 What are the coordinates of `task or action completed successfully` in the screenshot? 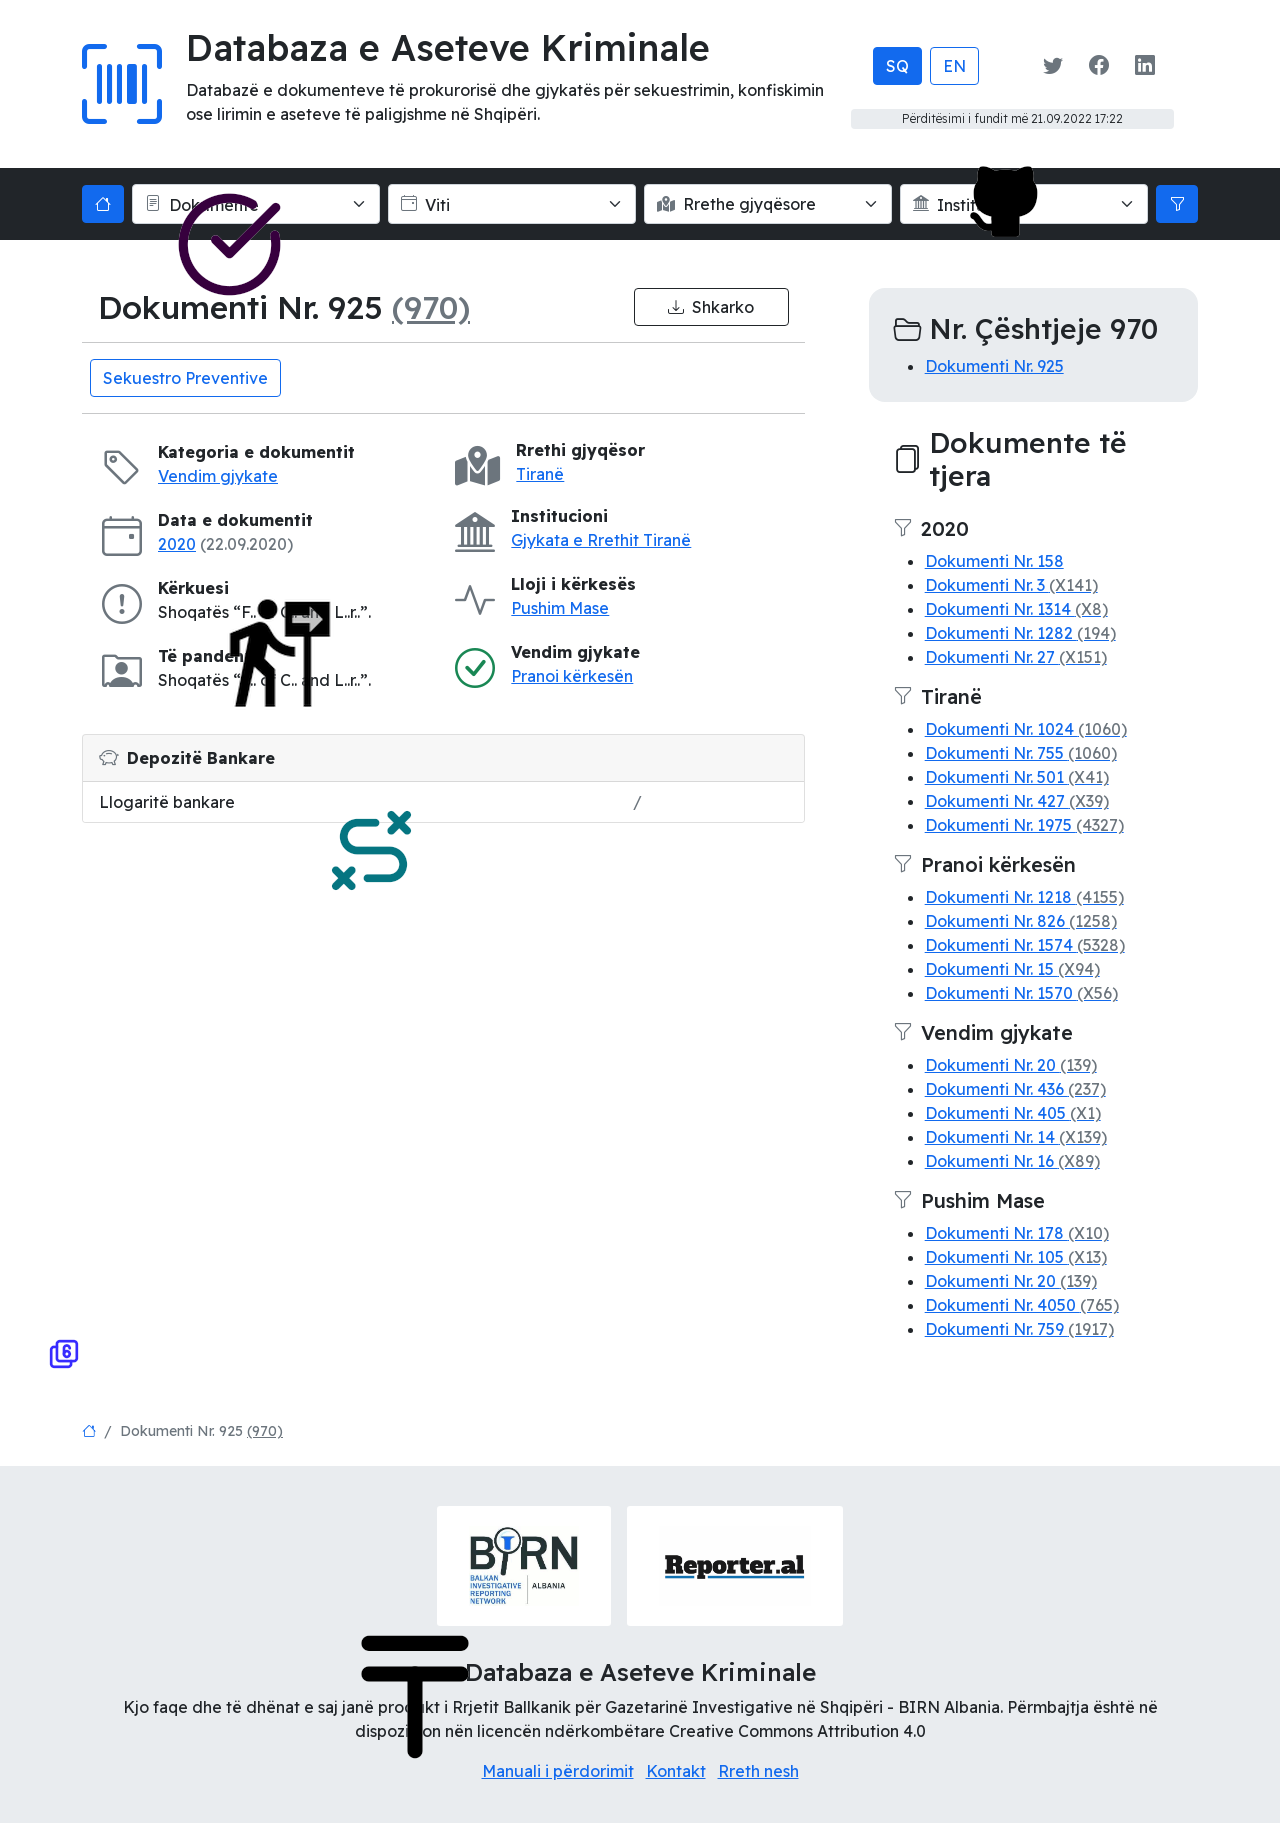 It's located at (229, 244).